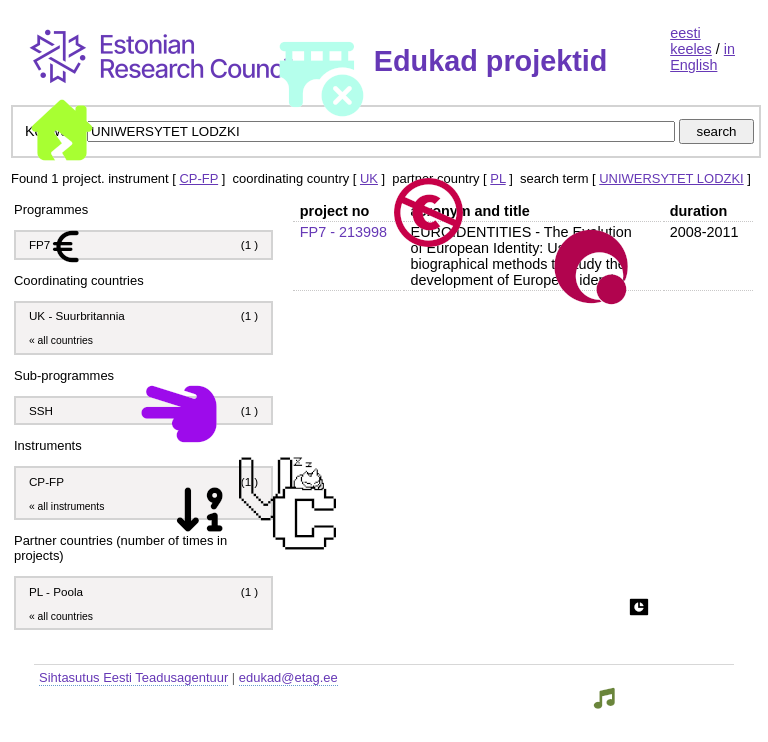 This screenshot has height=742, width=768. I want to click on quinscape company logo, so click(591, 267).